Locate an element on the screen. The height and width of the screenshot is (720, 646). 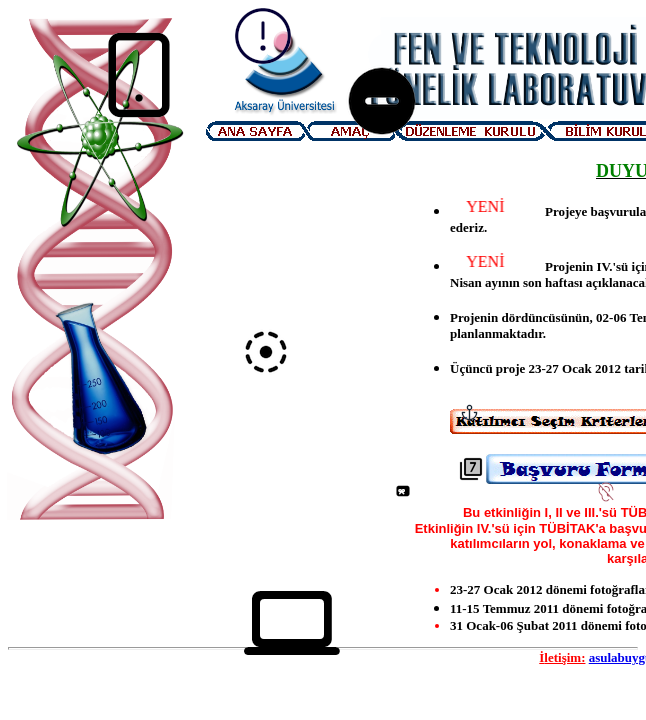
mute or disable audio/sound is located at coordinates (606, 492).